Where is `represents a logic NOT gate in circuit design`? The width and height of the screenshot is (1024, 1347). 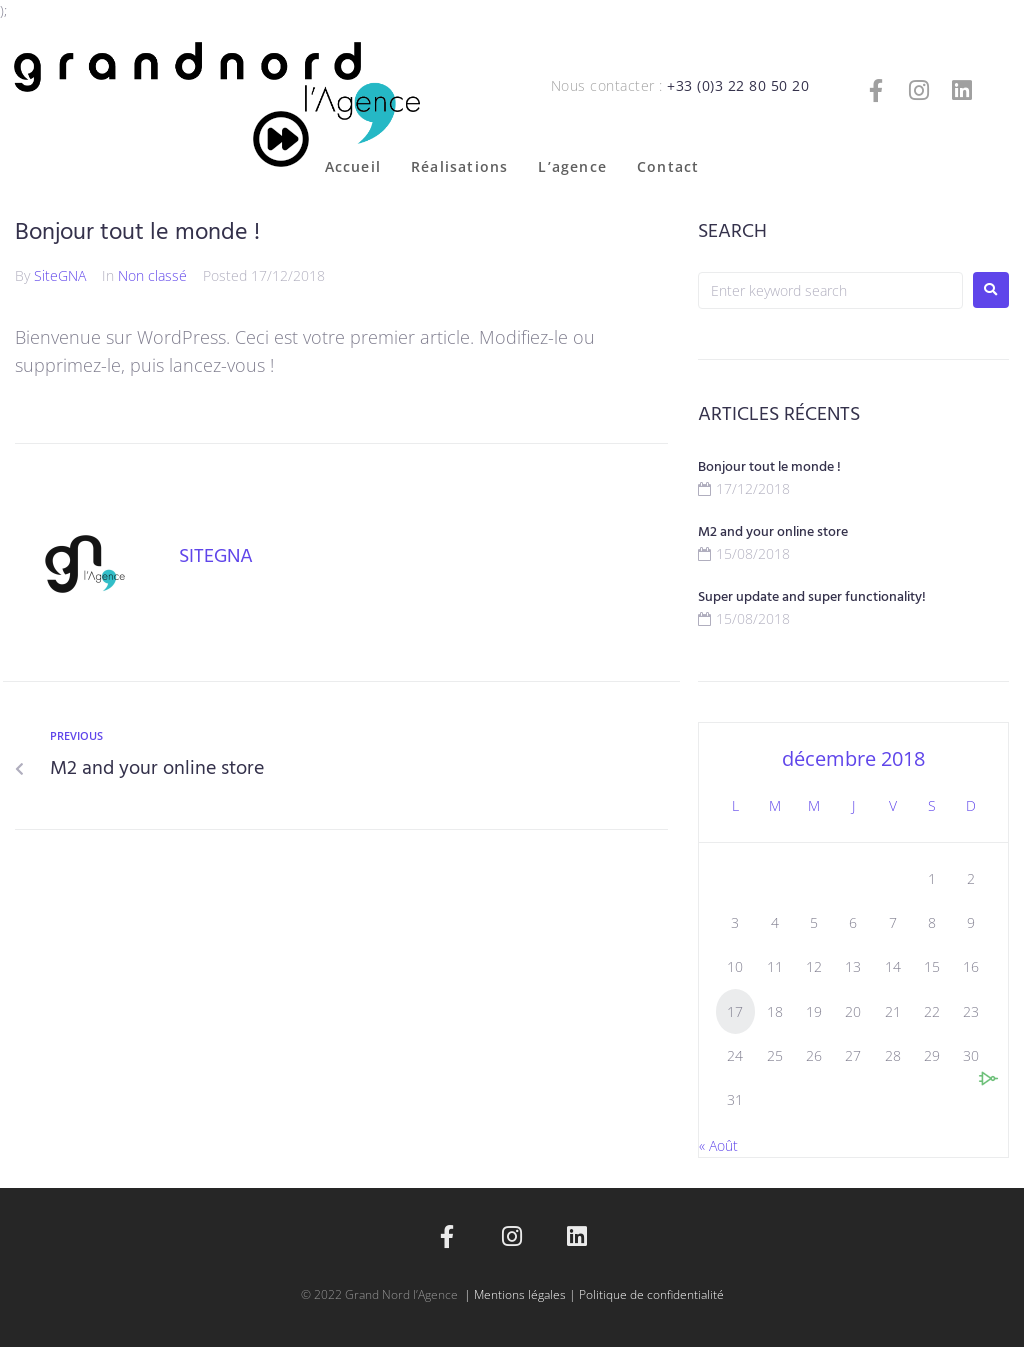
represents a logic NOT gate in circuit design is located at coordinates (988, 1078).